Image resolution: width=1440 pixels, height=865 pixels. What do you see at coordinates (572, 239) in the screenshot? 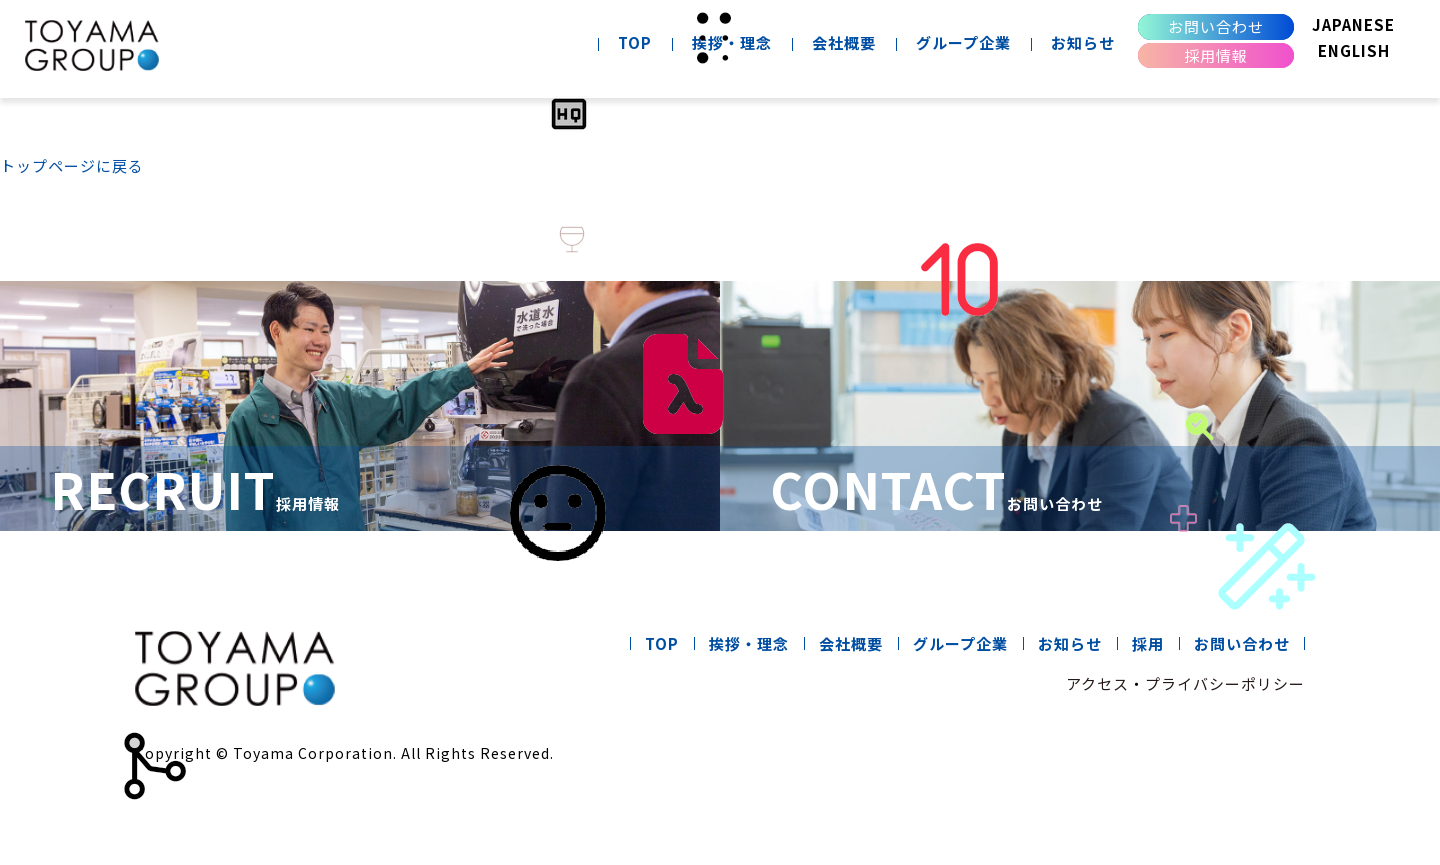
I see `browse wine or cocktail menu` at bounding box center [572, 239].